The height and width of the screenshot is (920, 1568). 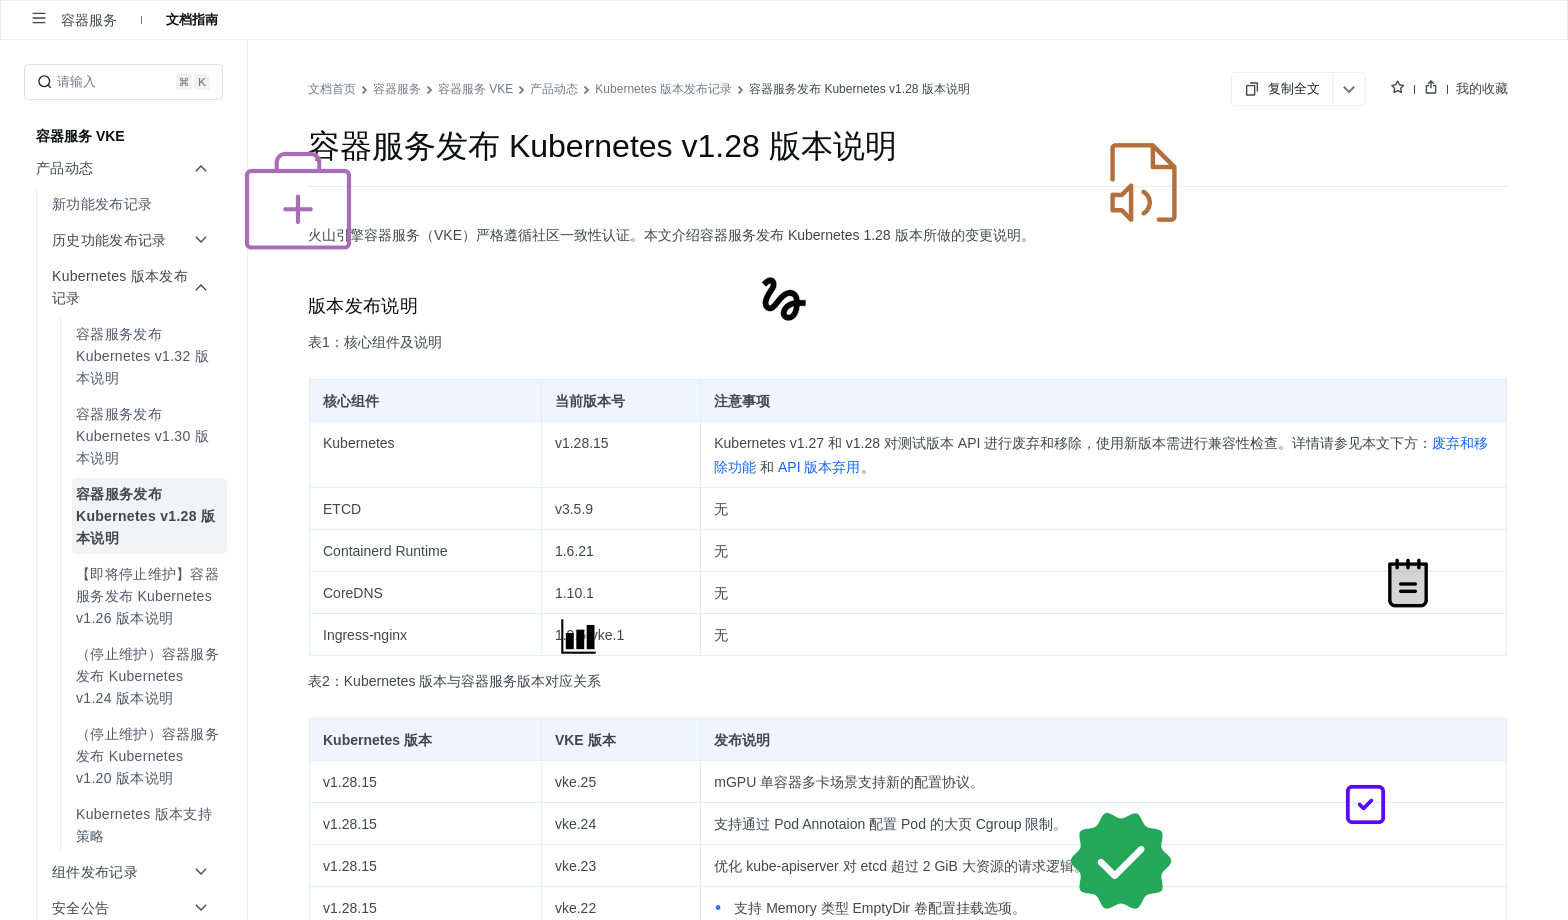 What do you see at coordinates (298, 205) in the screenshot?
I see `access first aid or medical resources` at bounding box center [298, 205].